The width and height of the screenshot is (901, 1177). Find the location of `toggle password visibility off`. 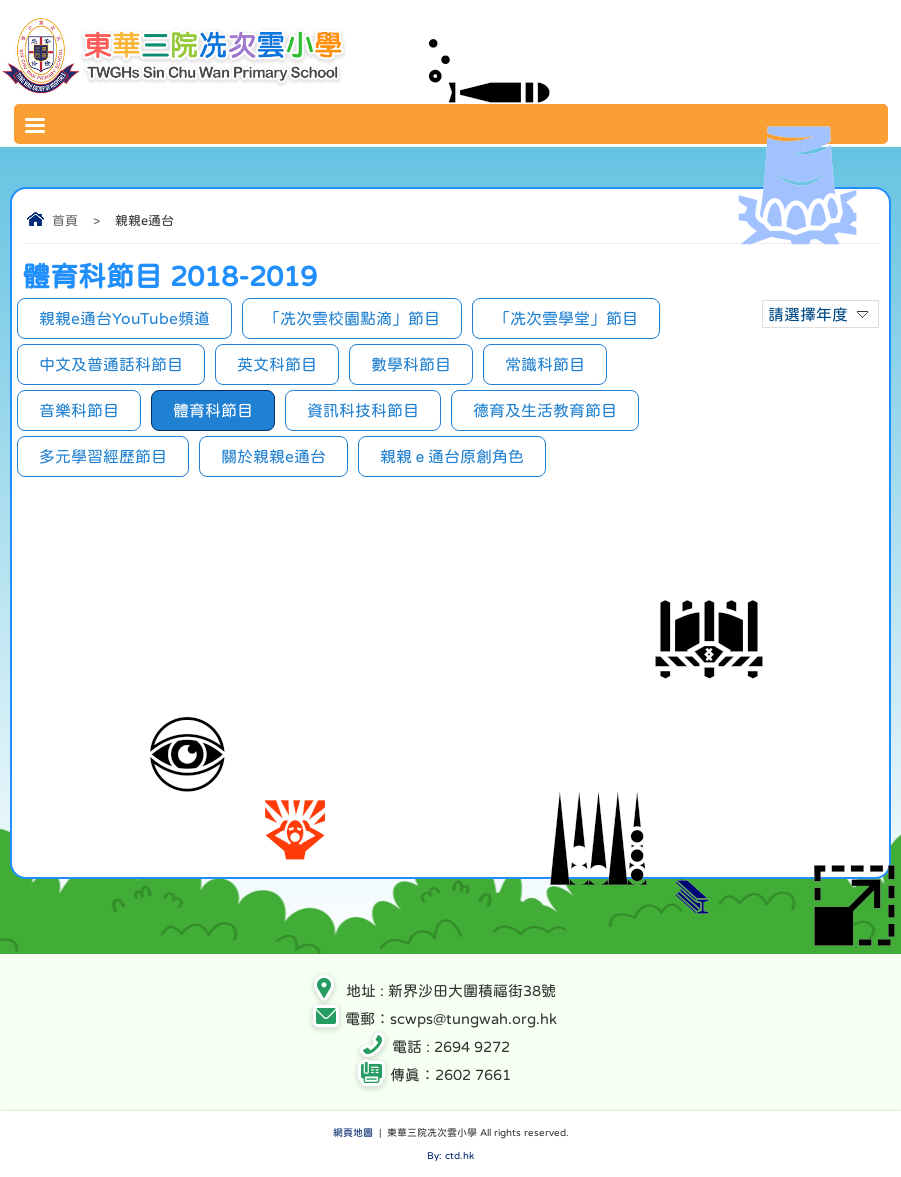

toggle password visibility off is located at coordinates (187, 754).